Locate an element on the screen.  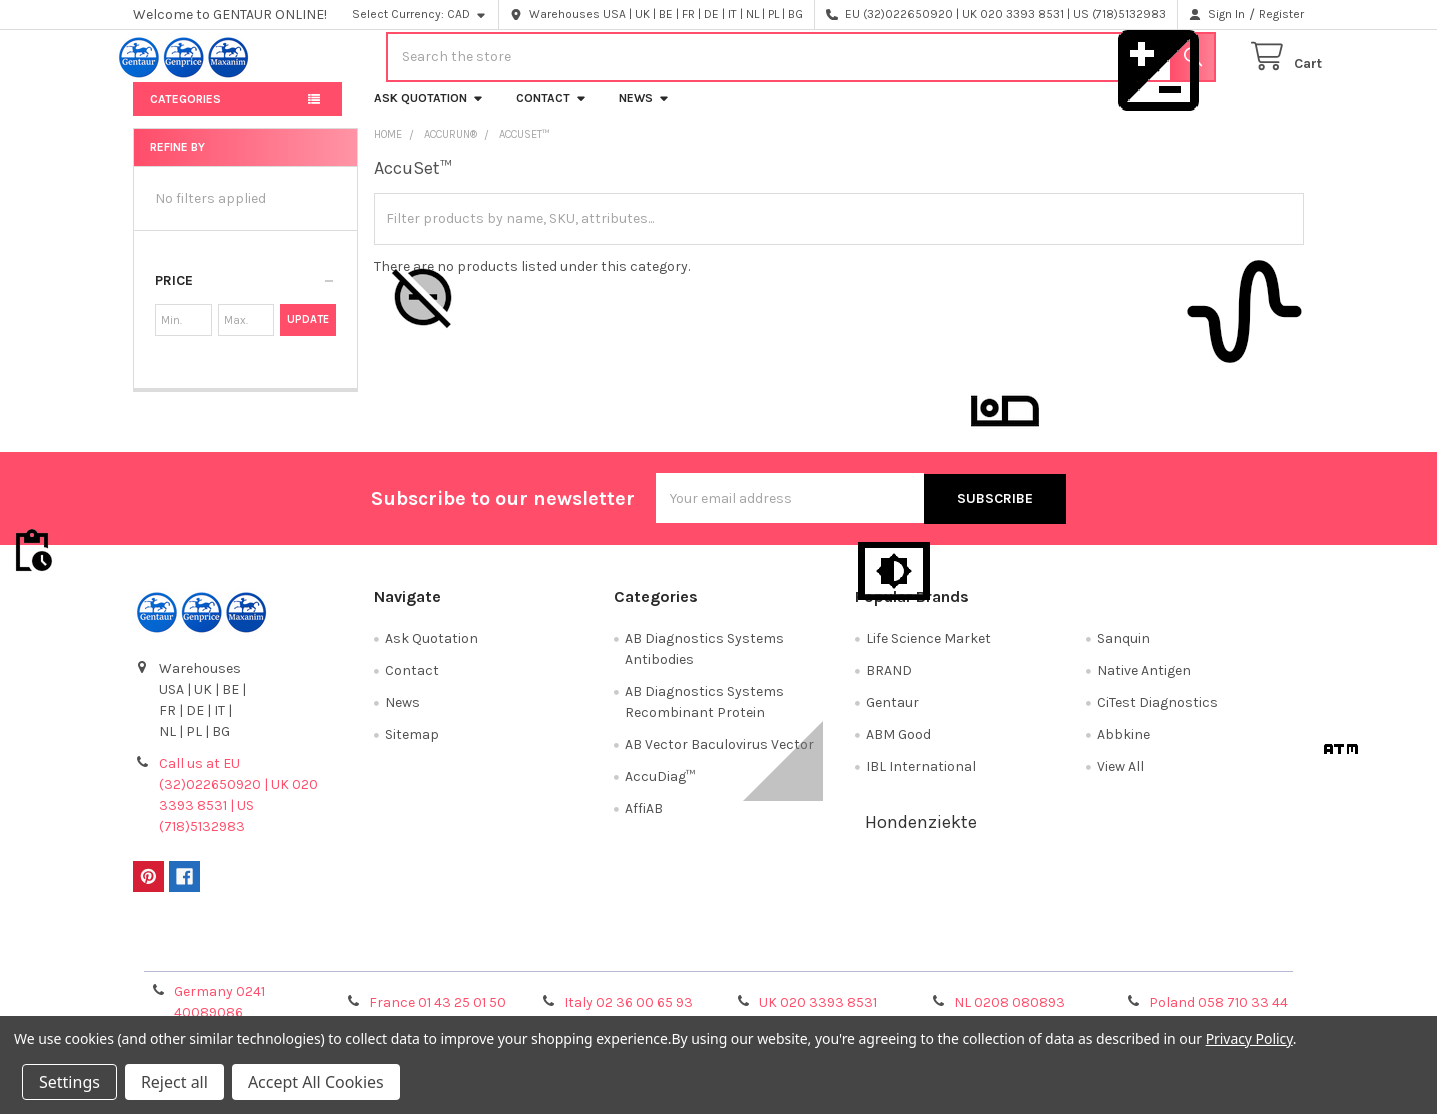
locate nearby ATM machines is located at coordinates (1341, 749).